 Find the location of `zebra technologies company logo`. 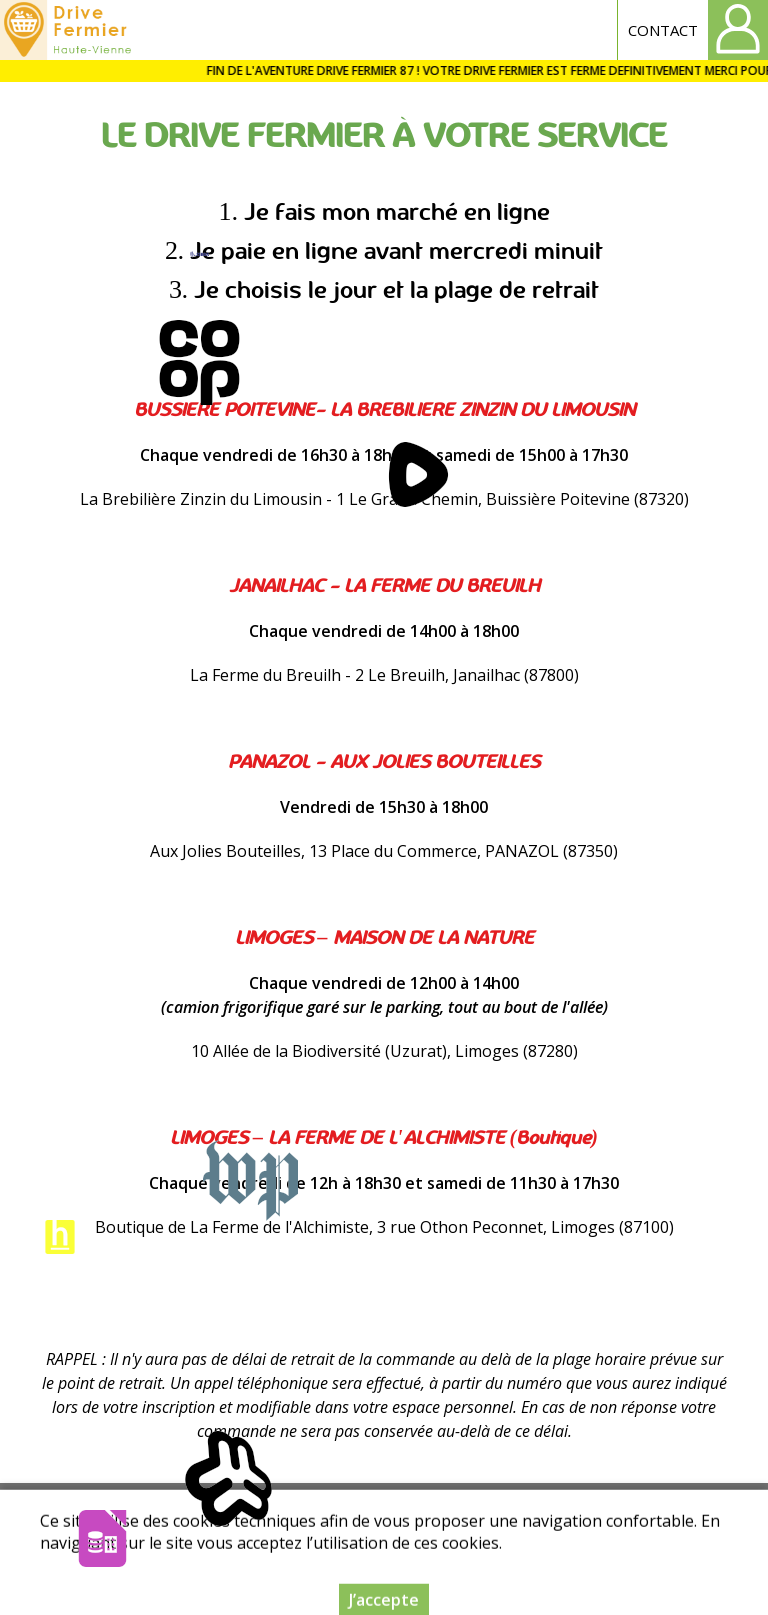

zebra technologies company logo is located at coordinates (199, 254).